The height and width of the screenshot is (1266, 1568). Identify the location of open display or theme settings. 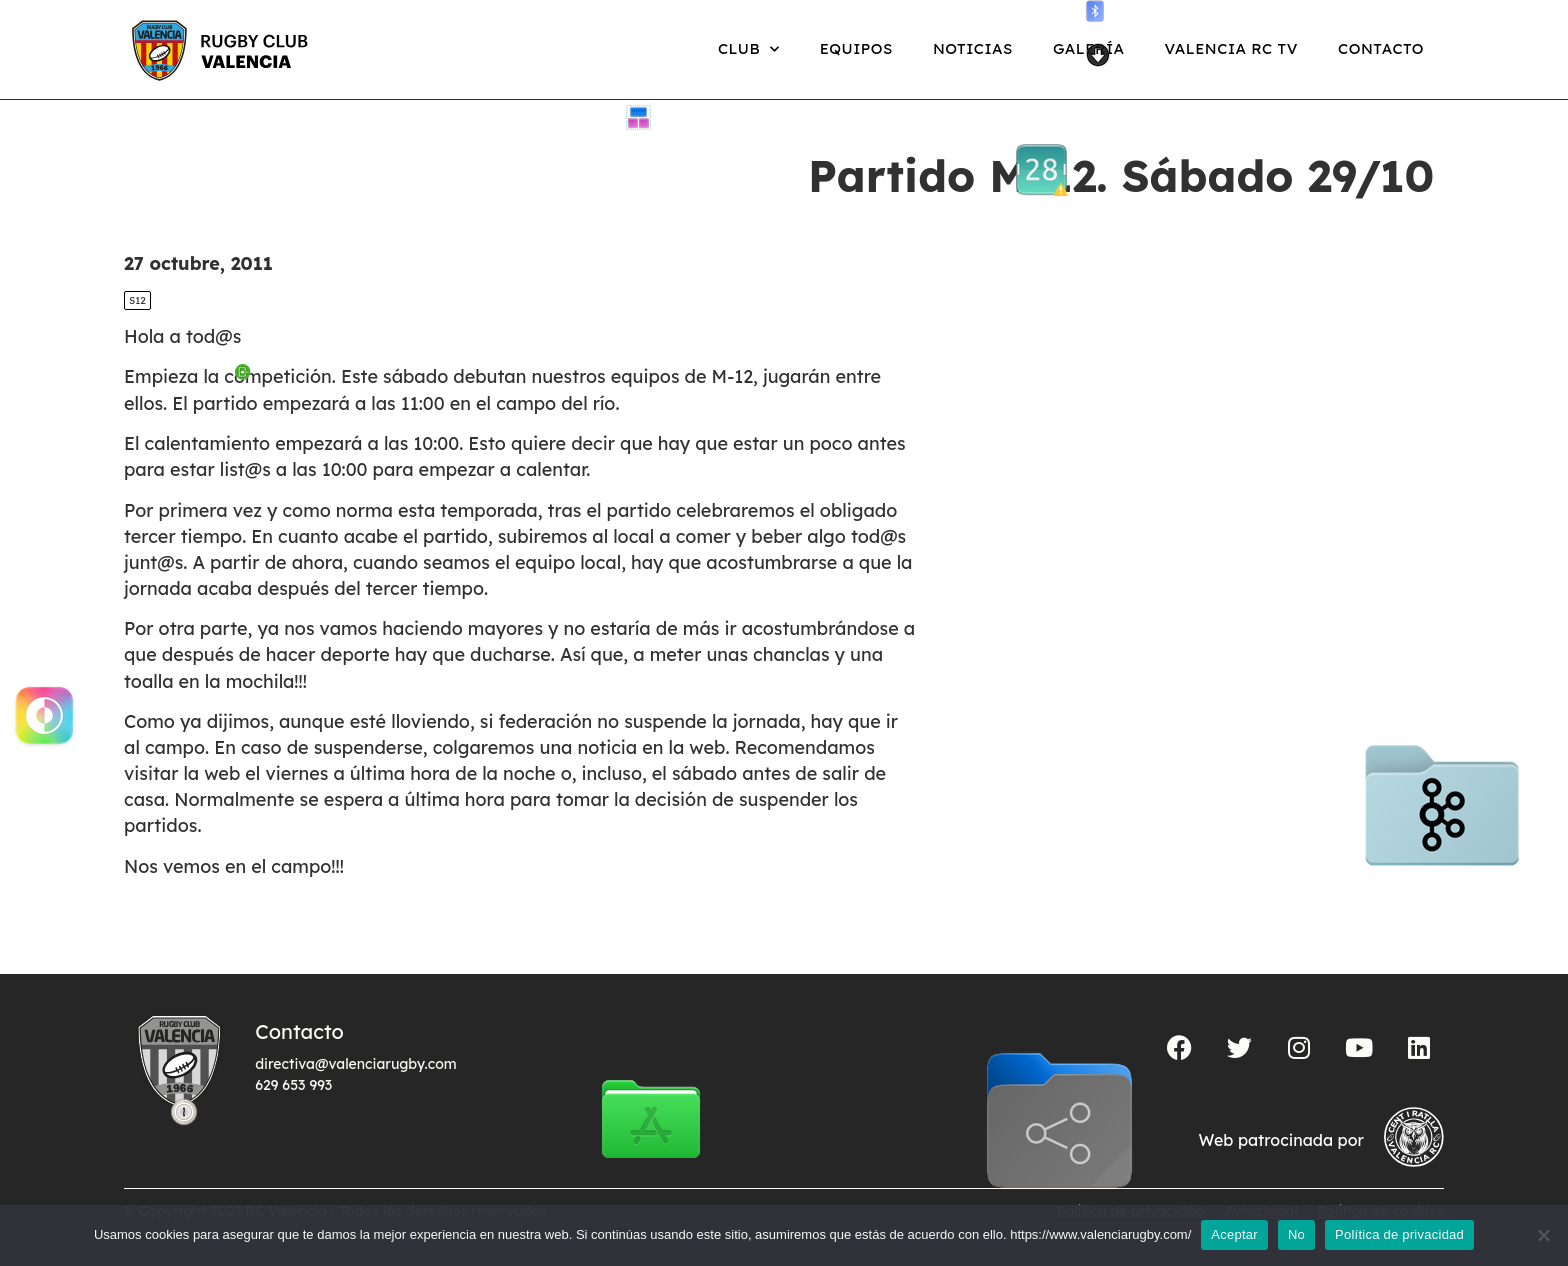
(44, 716).